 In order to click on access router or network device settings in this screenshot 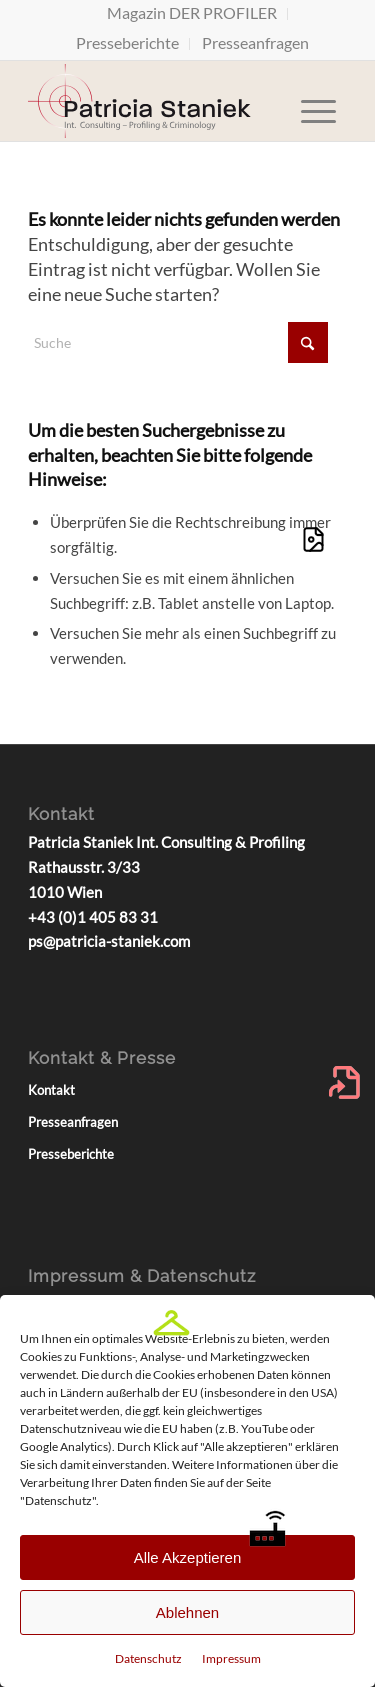, I will do `click(267, 1528)`.